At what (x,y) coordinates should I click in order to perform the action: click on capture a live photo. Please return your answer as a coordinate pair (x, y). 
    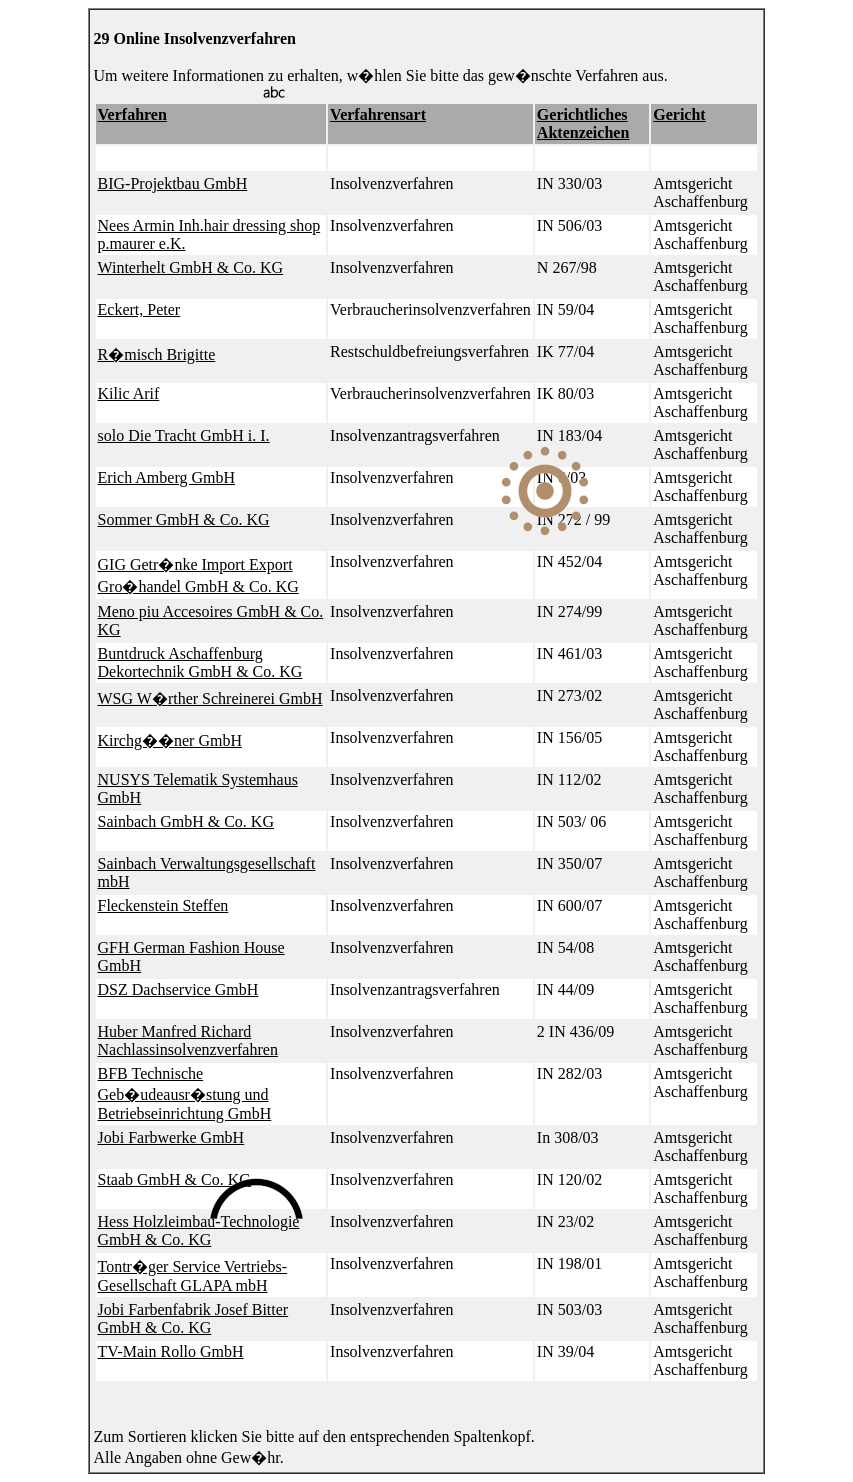
    Looking at the image, I should click on (545, 491).